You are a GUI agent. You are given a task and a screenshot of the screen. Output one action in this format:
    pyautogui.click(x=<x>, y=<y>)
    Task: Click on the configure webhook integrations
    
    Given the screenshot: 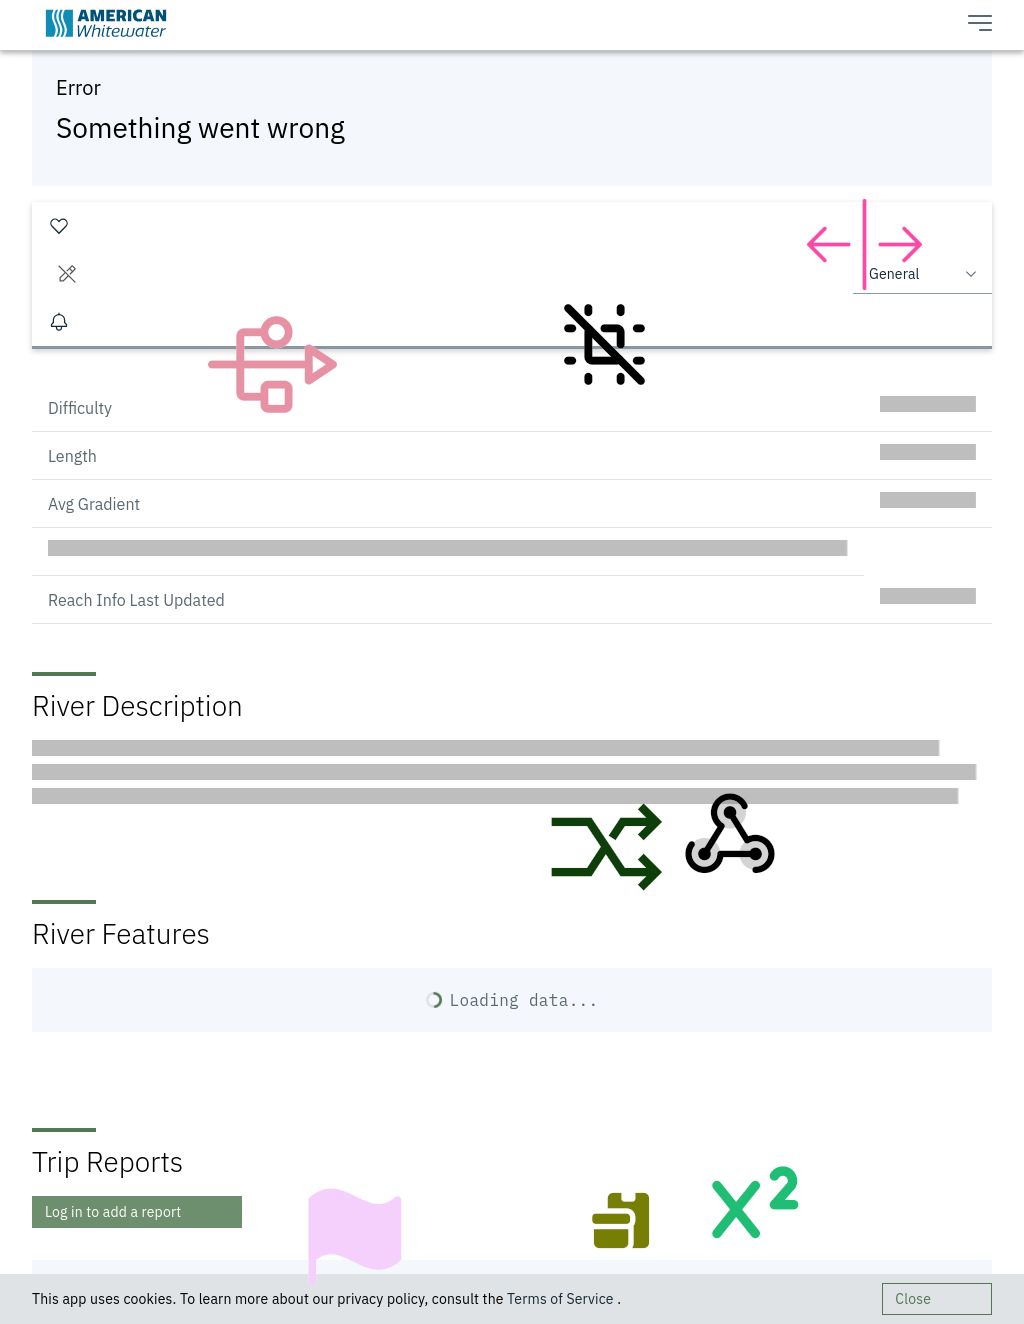 What is the action you would take?
    pyautogui.click(x=730, y=838)
    